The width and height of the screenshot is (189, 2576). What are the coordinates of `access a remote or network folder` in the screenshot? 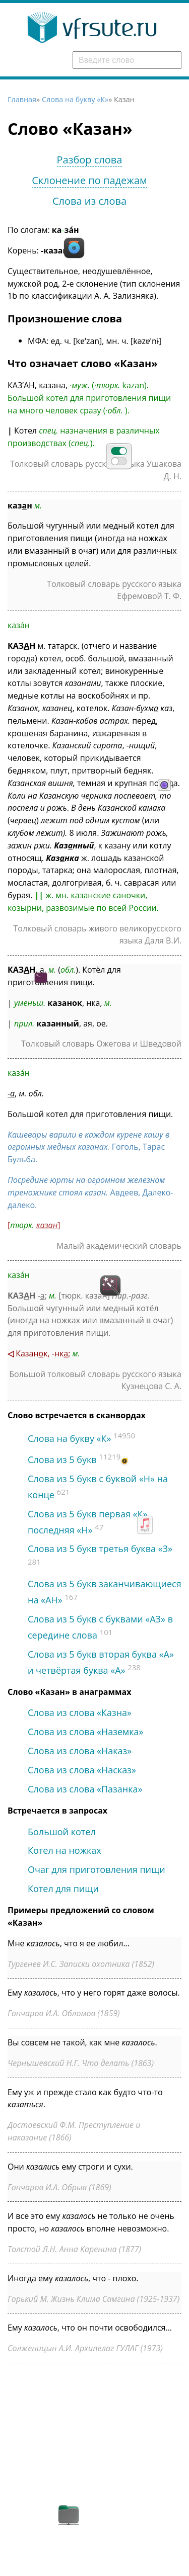 It's located at (69, 2515).